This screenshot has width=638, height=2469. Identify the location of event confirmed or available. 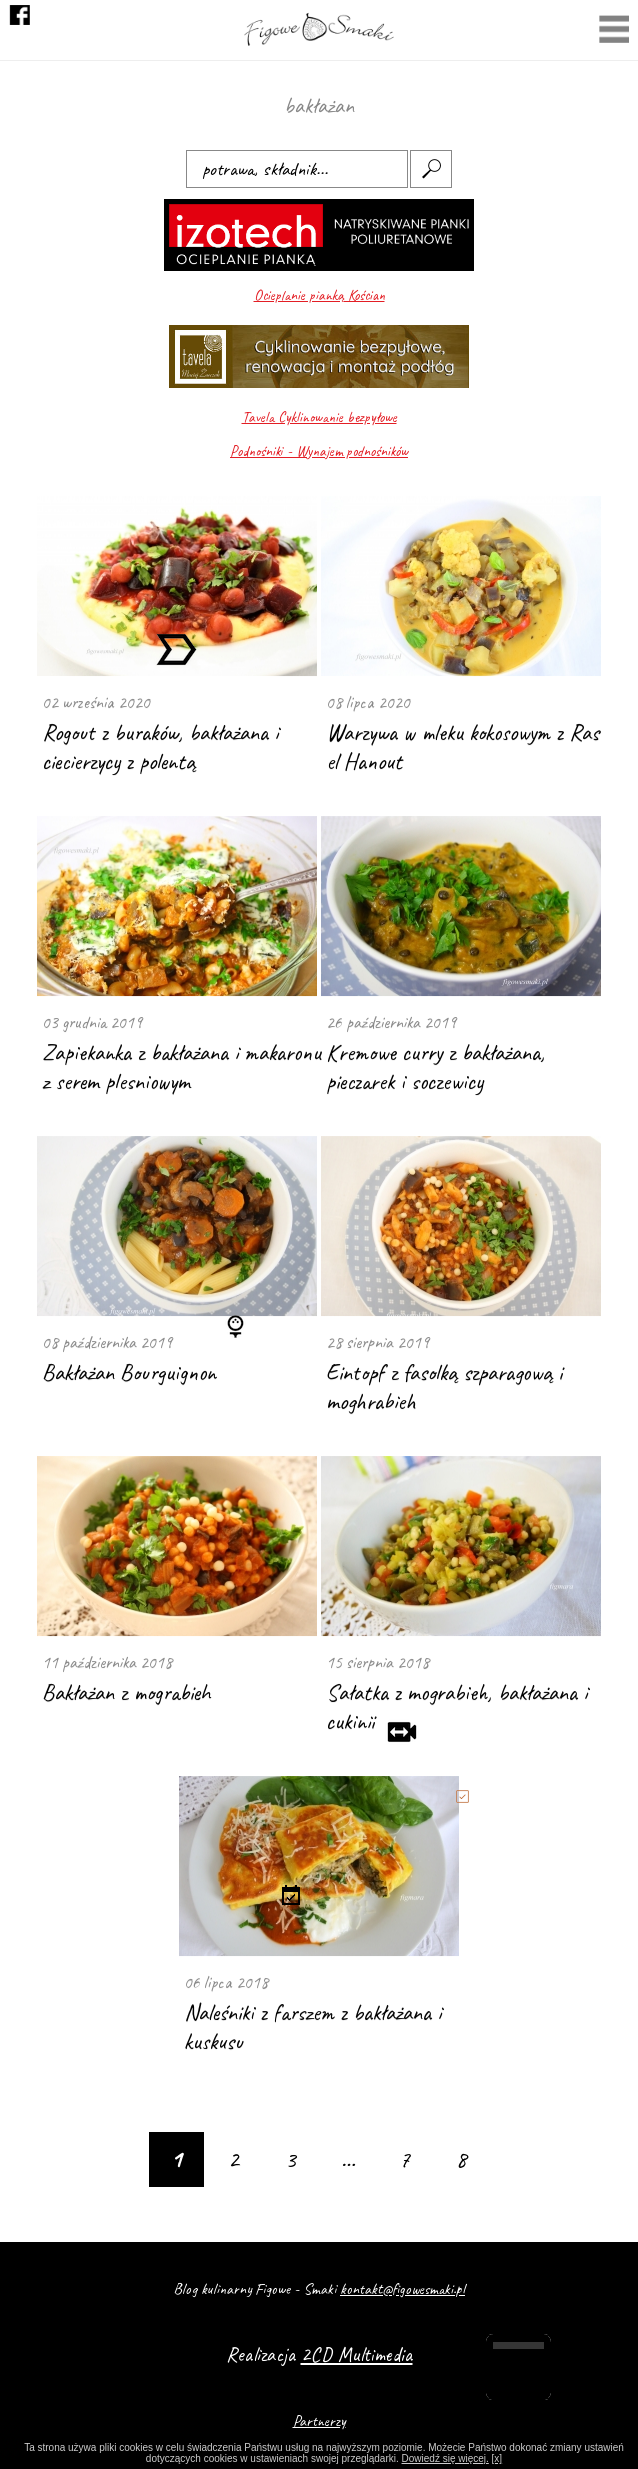
(291, 1896).